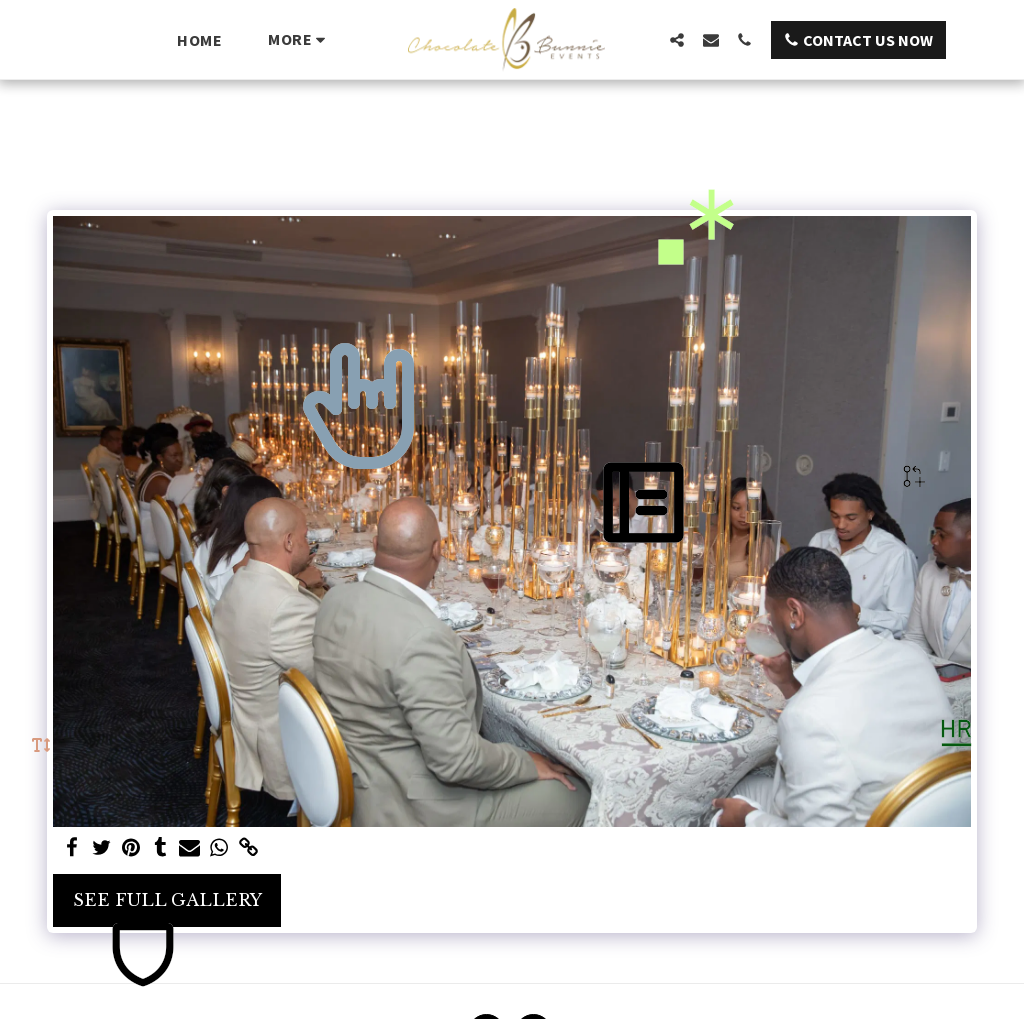 This screenshot has height=1019, width=1024. What do you see at coordinates (41, 745) in the screenshot?
I see `adjust text height or line spacing` at bounding box center [41, 745].